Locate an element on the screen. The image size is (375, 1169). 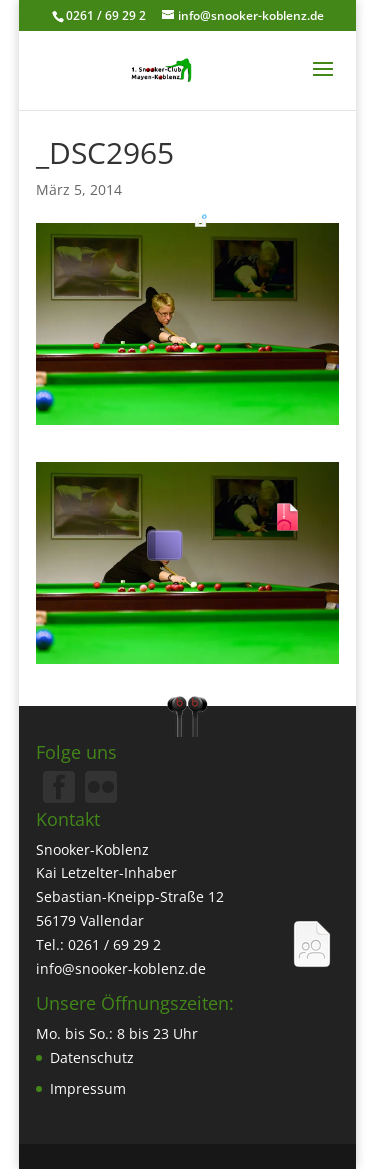
additional software updates available is located at coordinates (200, 220).